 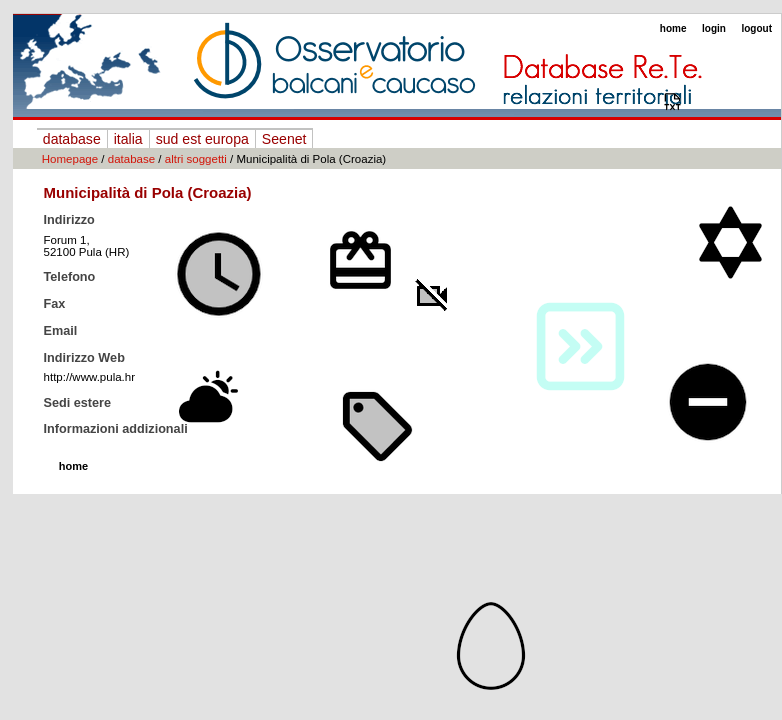 I want to click on open a text file, so click(x=672, y=102).